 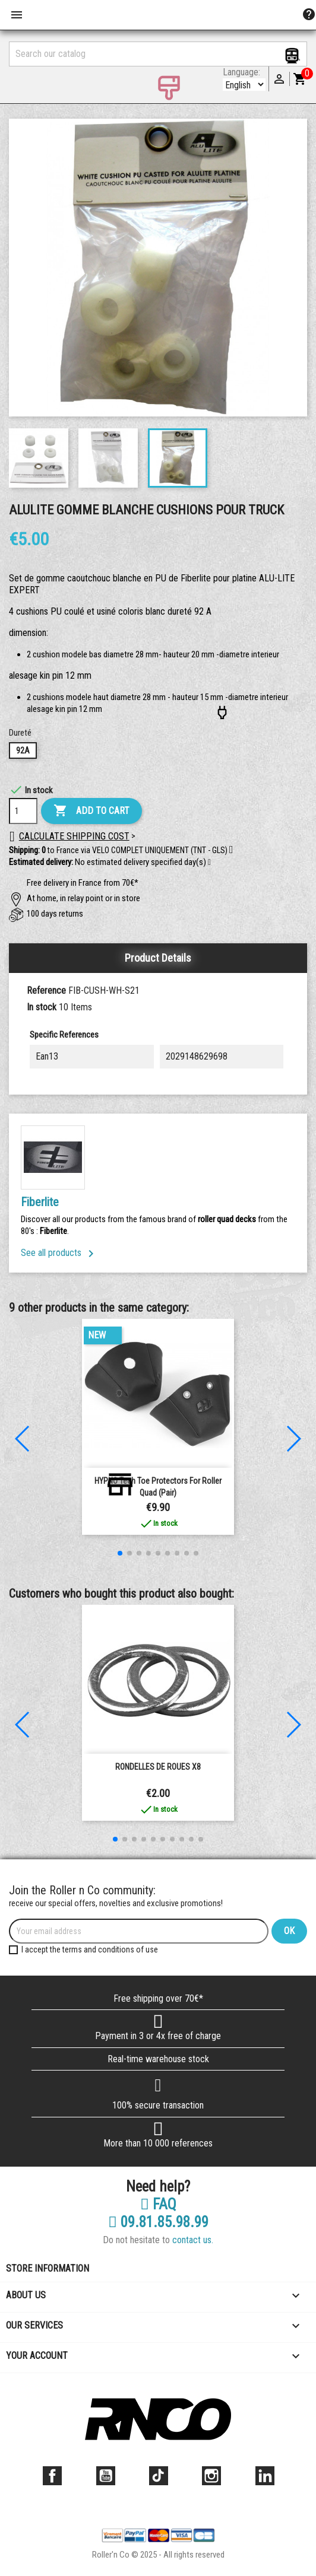 I want to click on indicates device is charging or connected to power, so click(x=222, y=713).